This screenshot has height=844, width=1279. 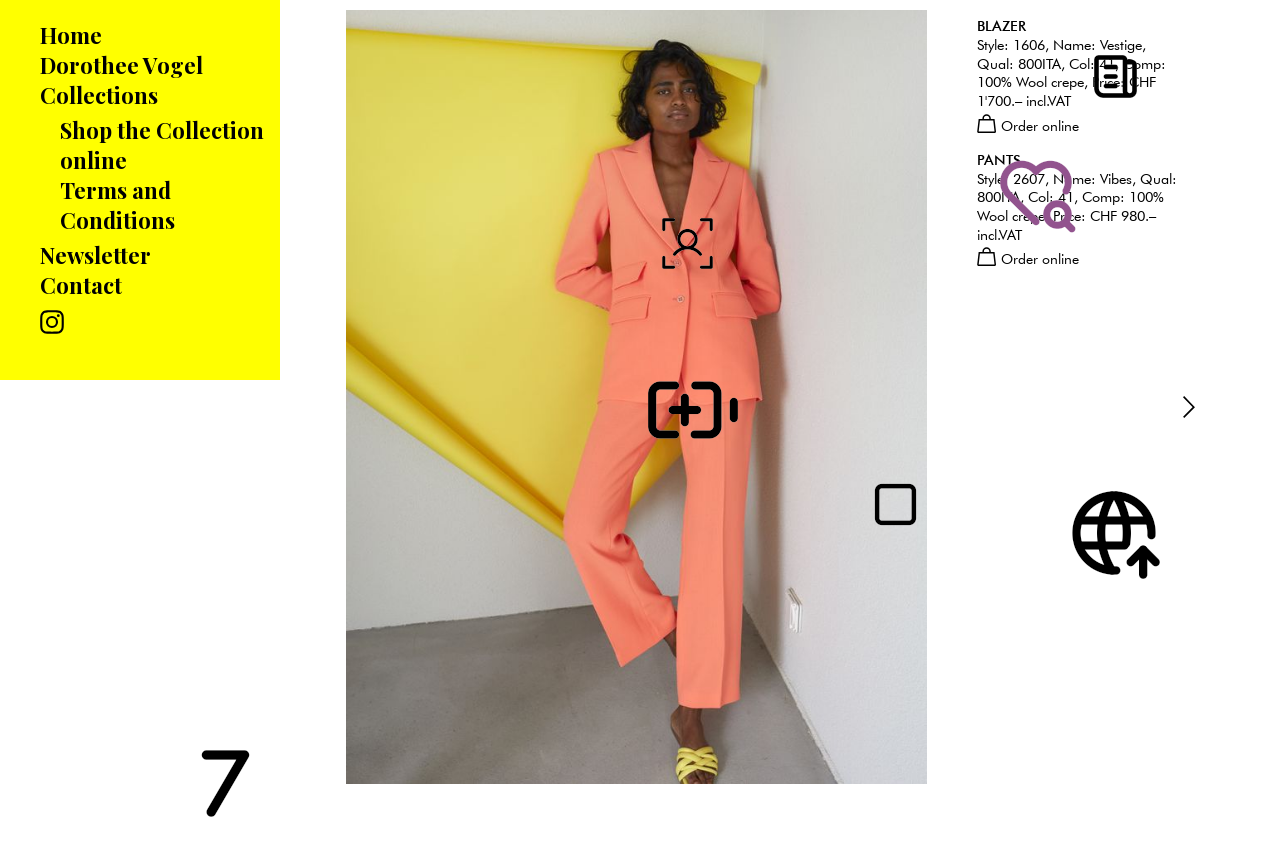 What do you see at coordinates (1036, 193) in the screenshot?
I see `search your liked or favorited items` at bounding box center [1036, 193].